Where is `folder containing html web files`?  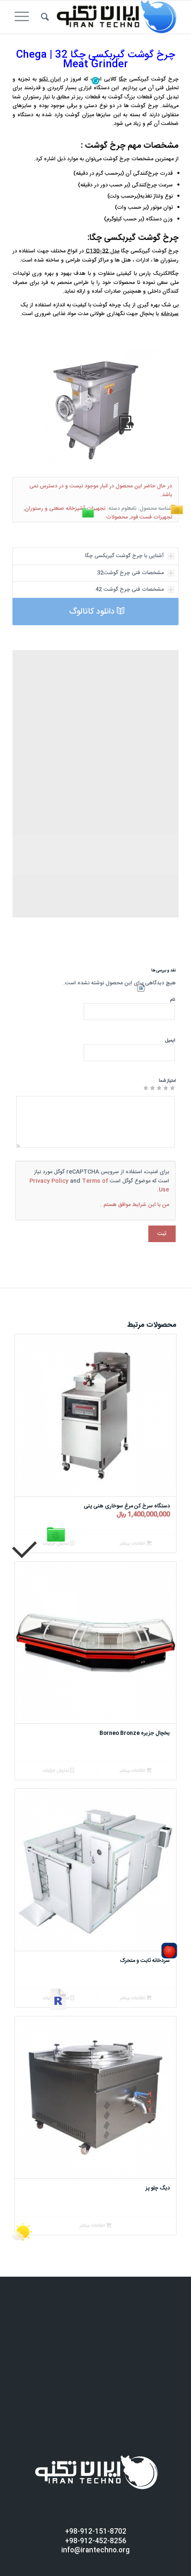
folder containing html web files is located at coordinates (56, 1534).